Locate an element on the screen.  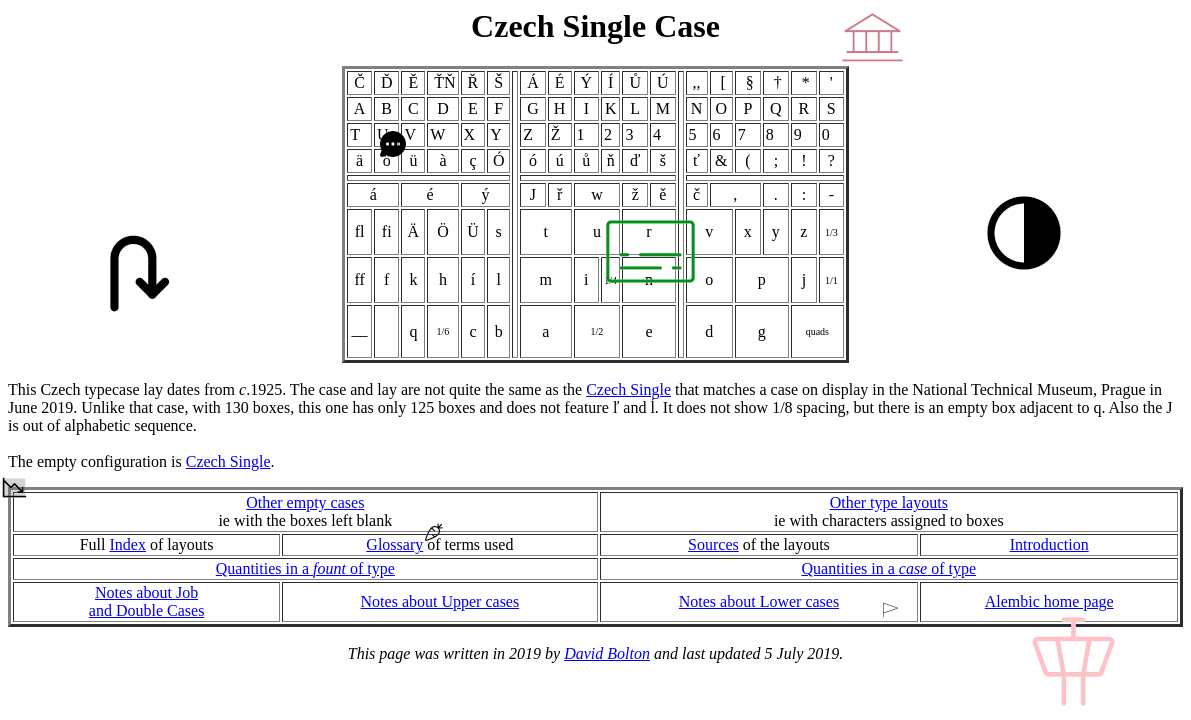
view declining trend data is located at coordinates (14, 487).